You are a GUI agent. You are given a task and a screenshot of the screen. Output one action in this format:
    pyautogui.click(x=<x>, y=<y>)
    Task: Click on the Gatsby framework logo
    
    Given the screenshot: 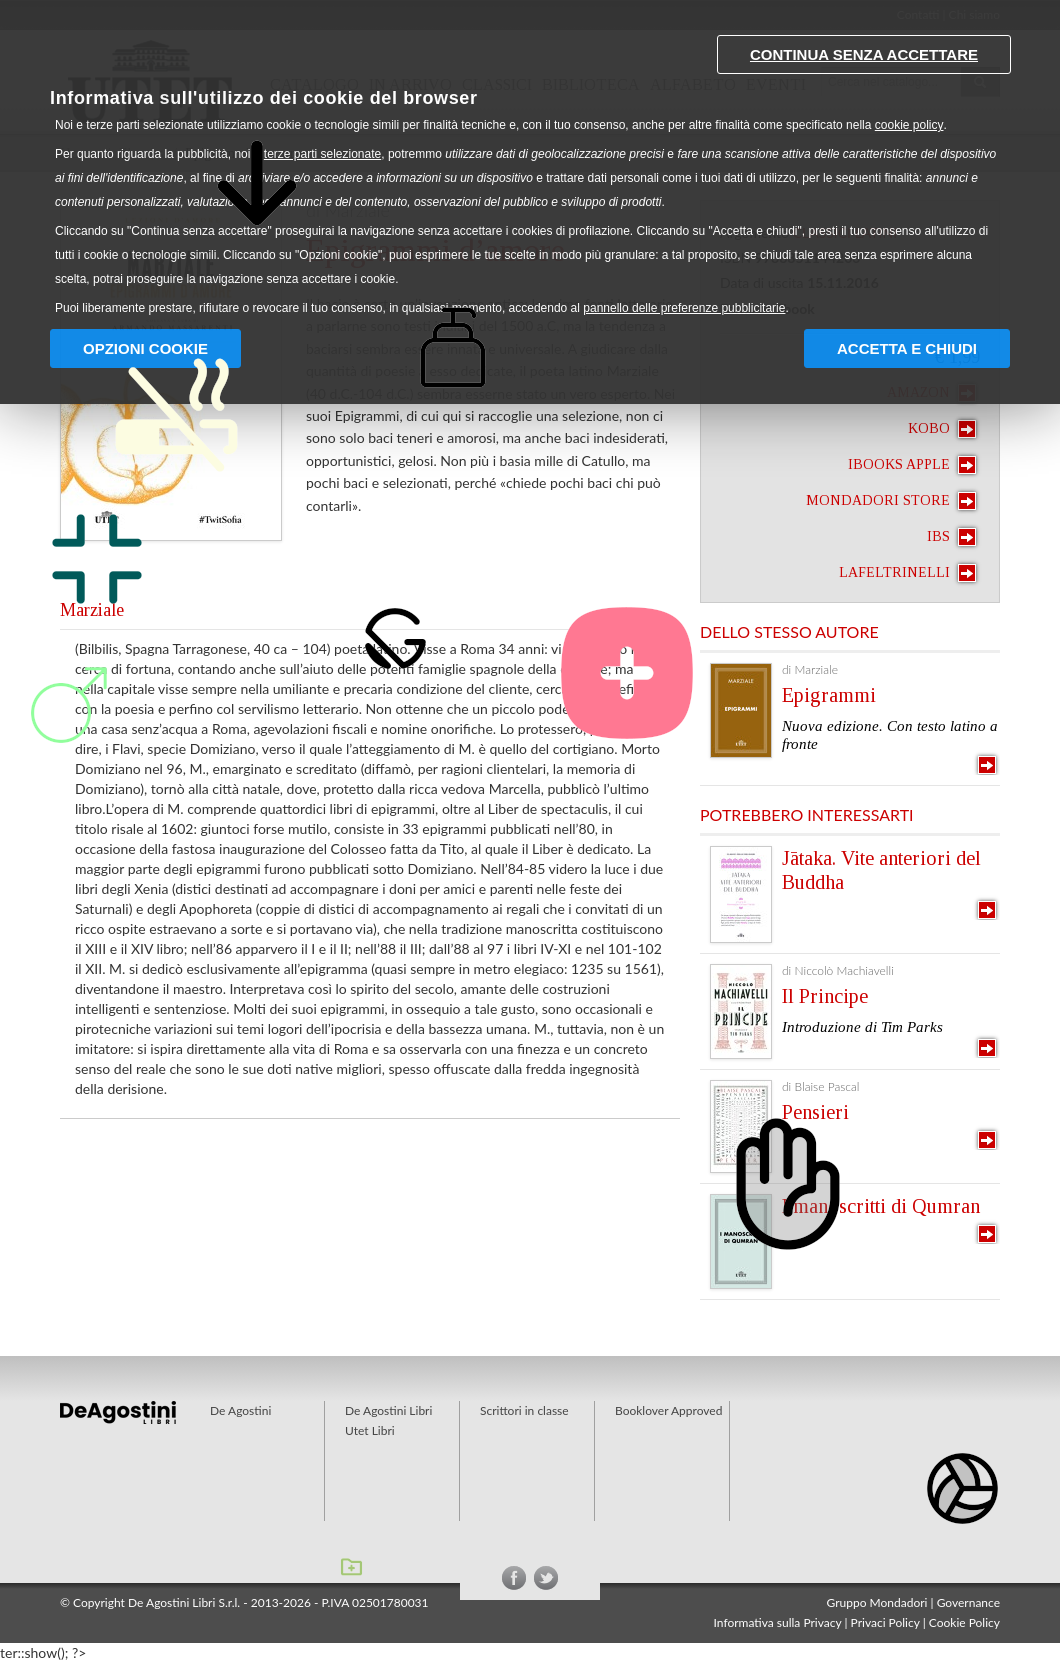 What is the action you would take?
    pyautogui.click(x=395, y=639)
    